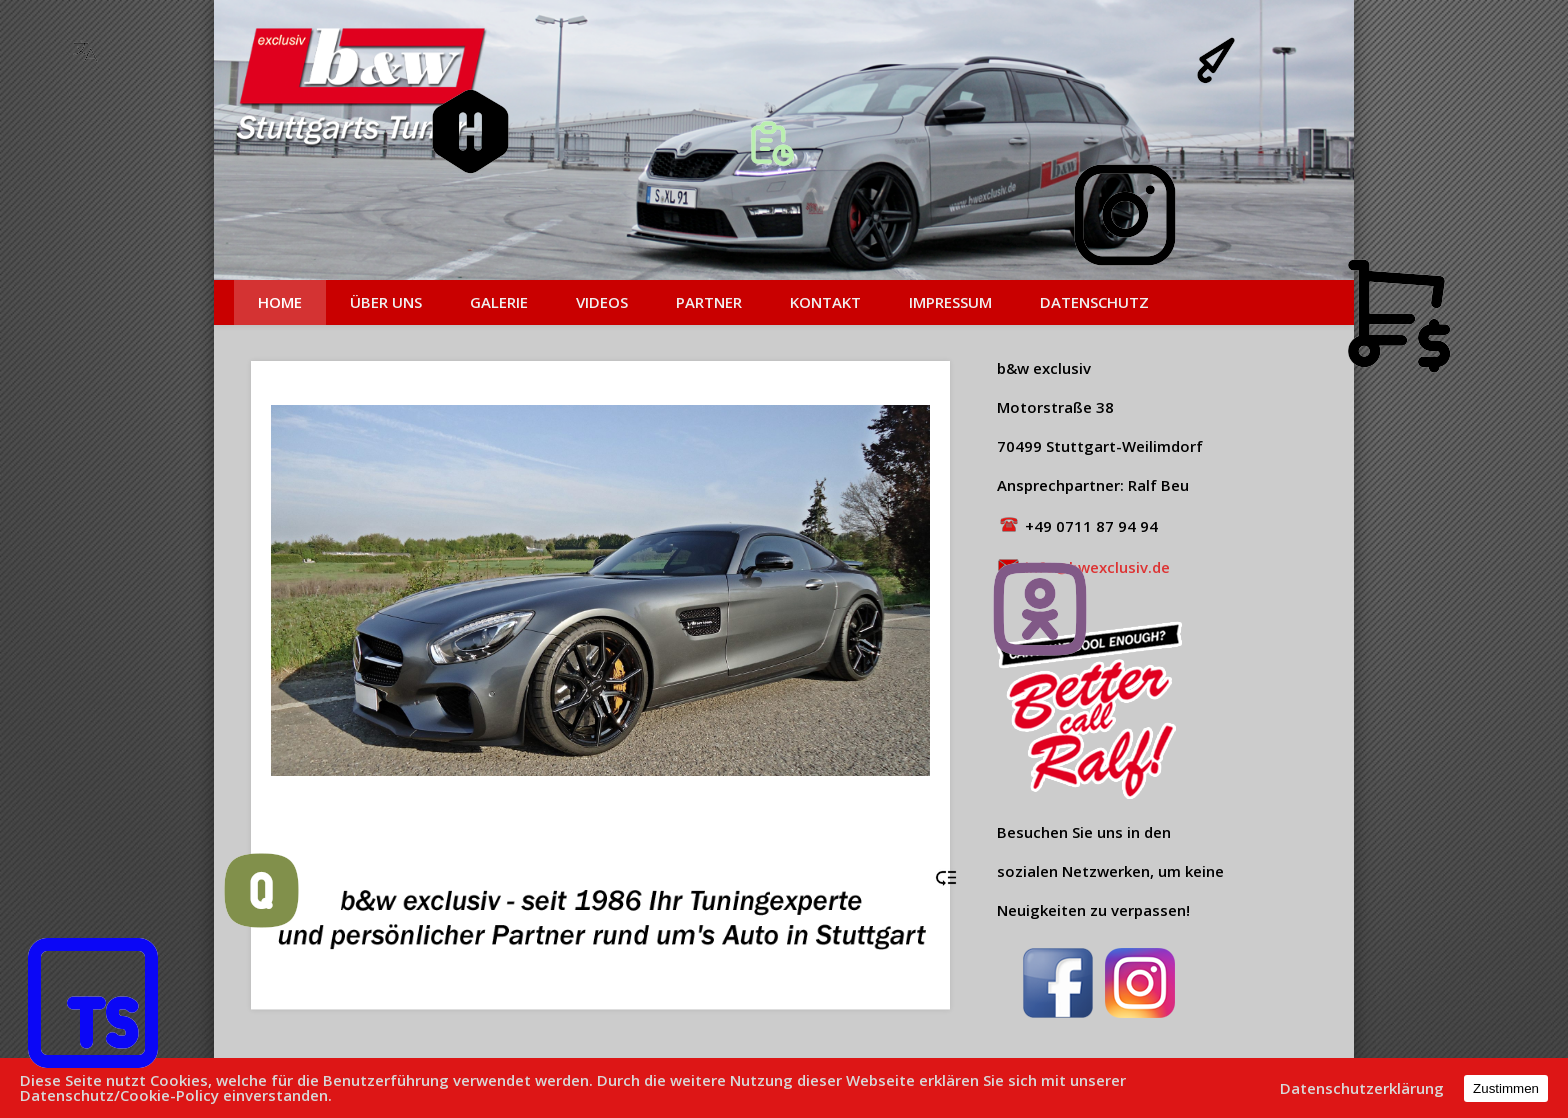  Describe the element at coordinates (261, 890) in the screenshot. I see `represents the letter Q in a keyboard or text input` at that location.